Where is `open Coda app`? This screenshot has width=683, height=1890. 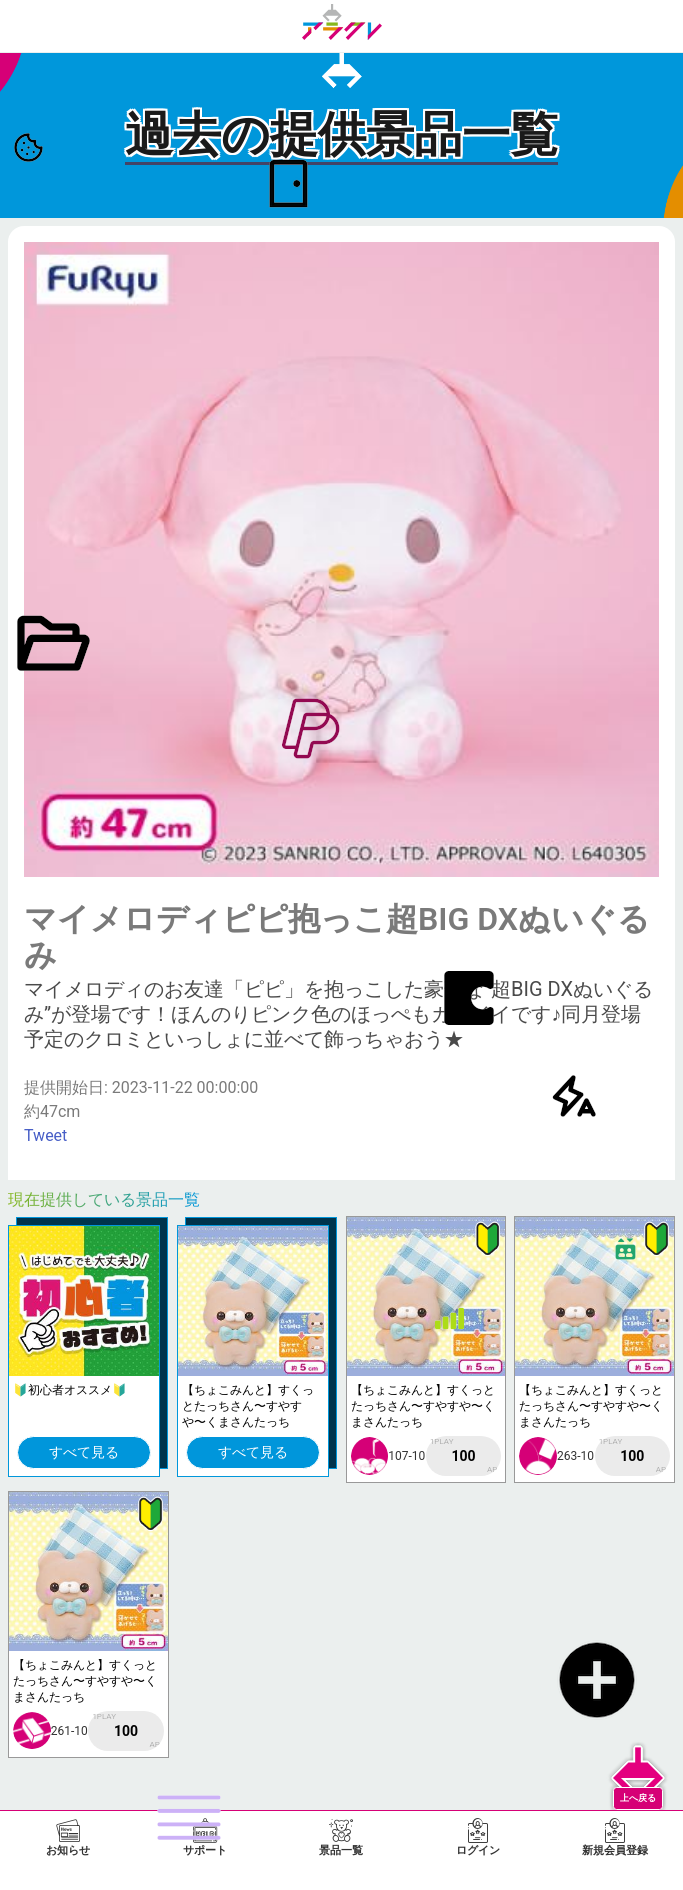 open Coda app is located at coordinates (469, 998).